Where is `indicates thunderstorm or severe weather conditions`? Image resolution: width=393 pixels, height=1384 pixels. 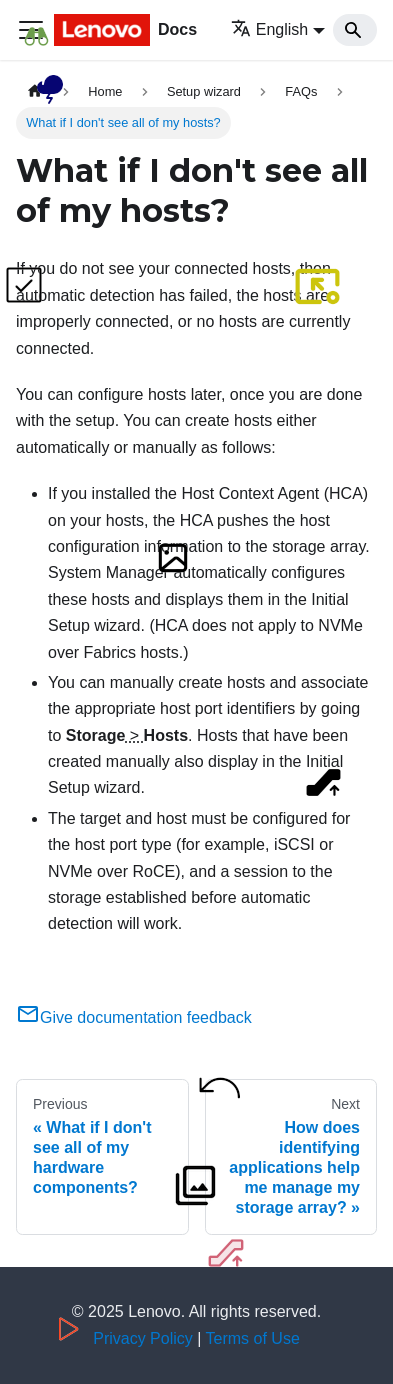
indicates thunderstorm or severe weather conditions is located at coordinates (50, 89).